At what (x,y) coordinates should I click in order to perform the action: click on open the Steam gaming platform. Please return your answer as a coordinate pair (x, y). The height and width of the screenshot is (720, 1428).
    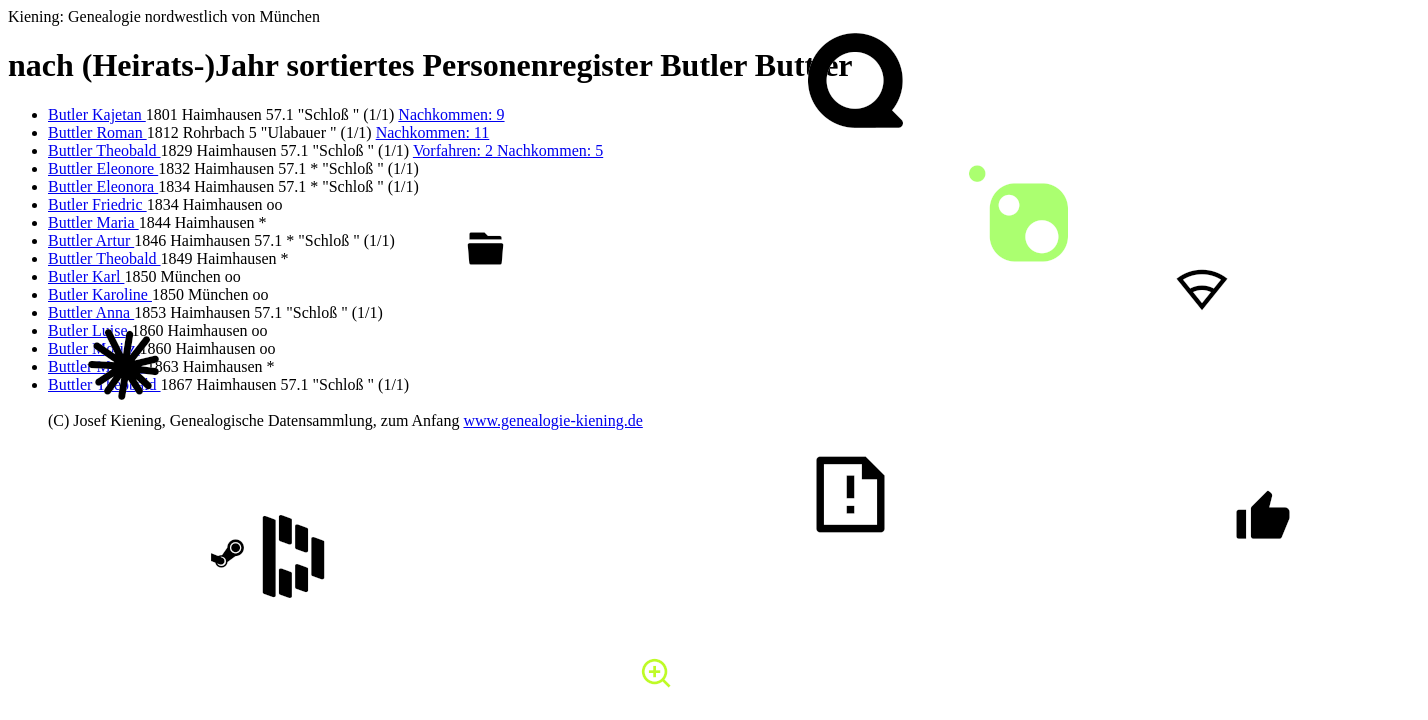
    Looking at the image, I should click on (227, 553).